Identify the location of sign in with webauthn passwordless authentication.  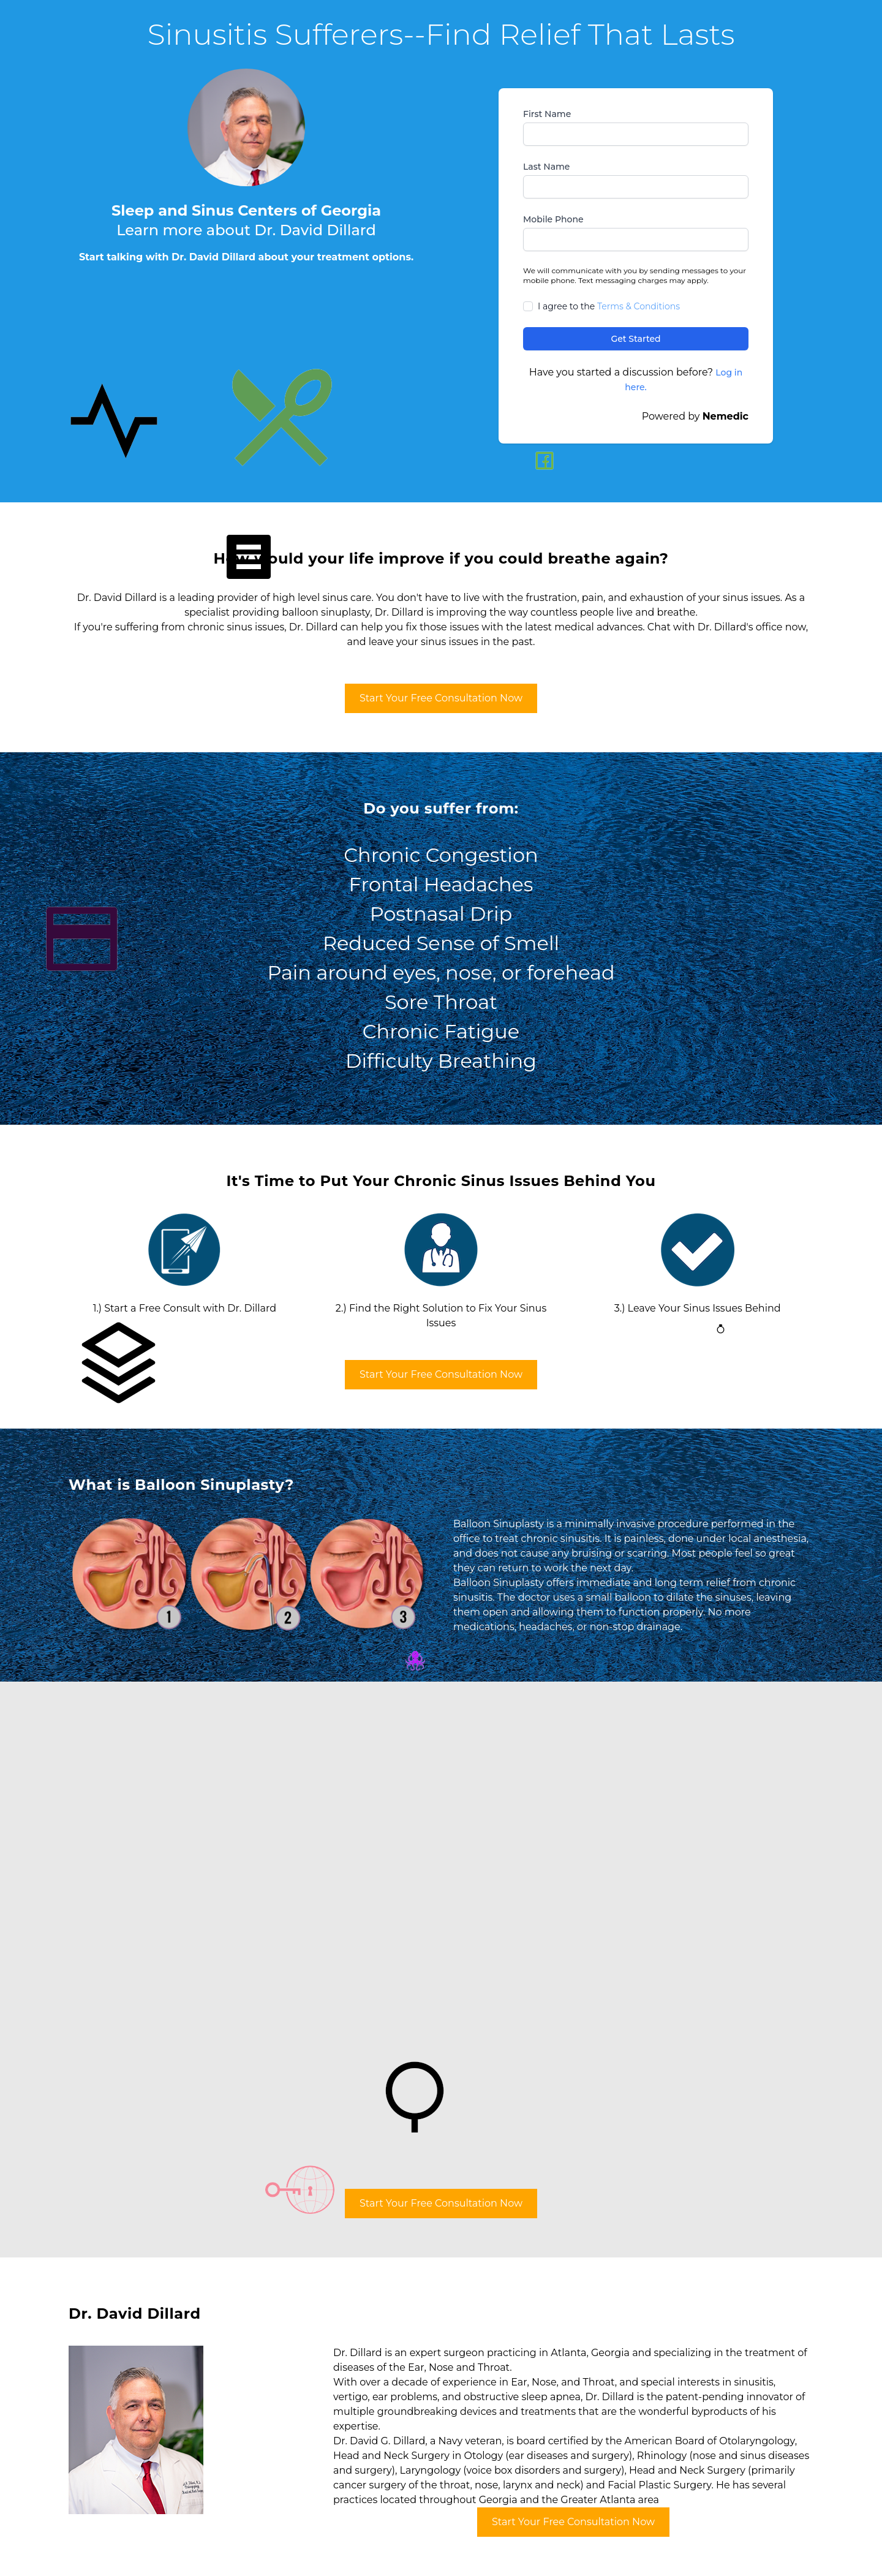
(300, 2189).